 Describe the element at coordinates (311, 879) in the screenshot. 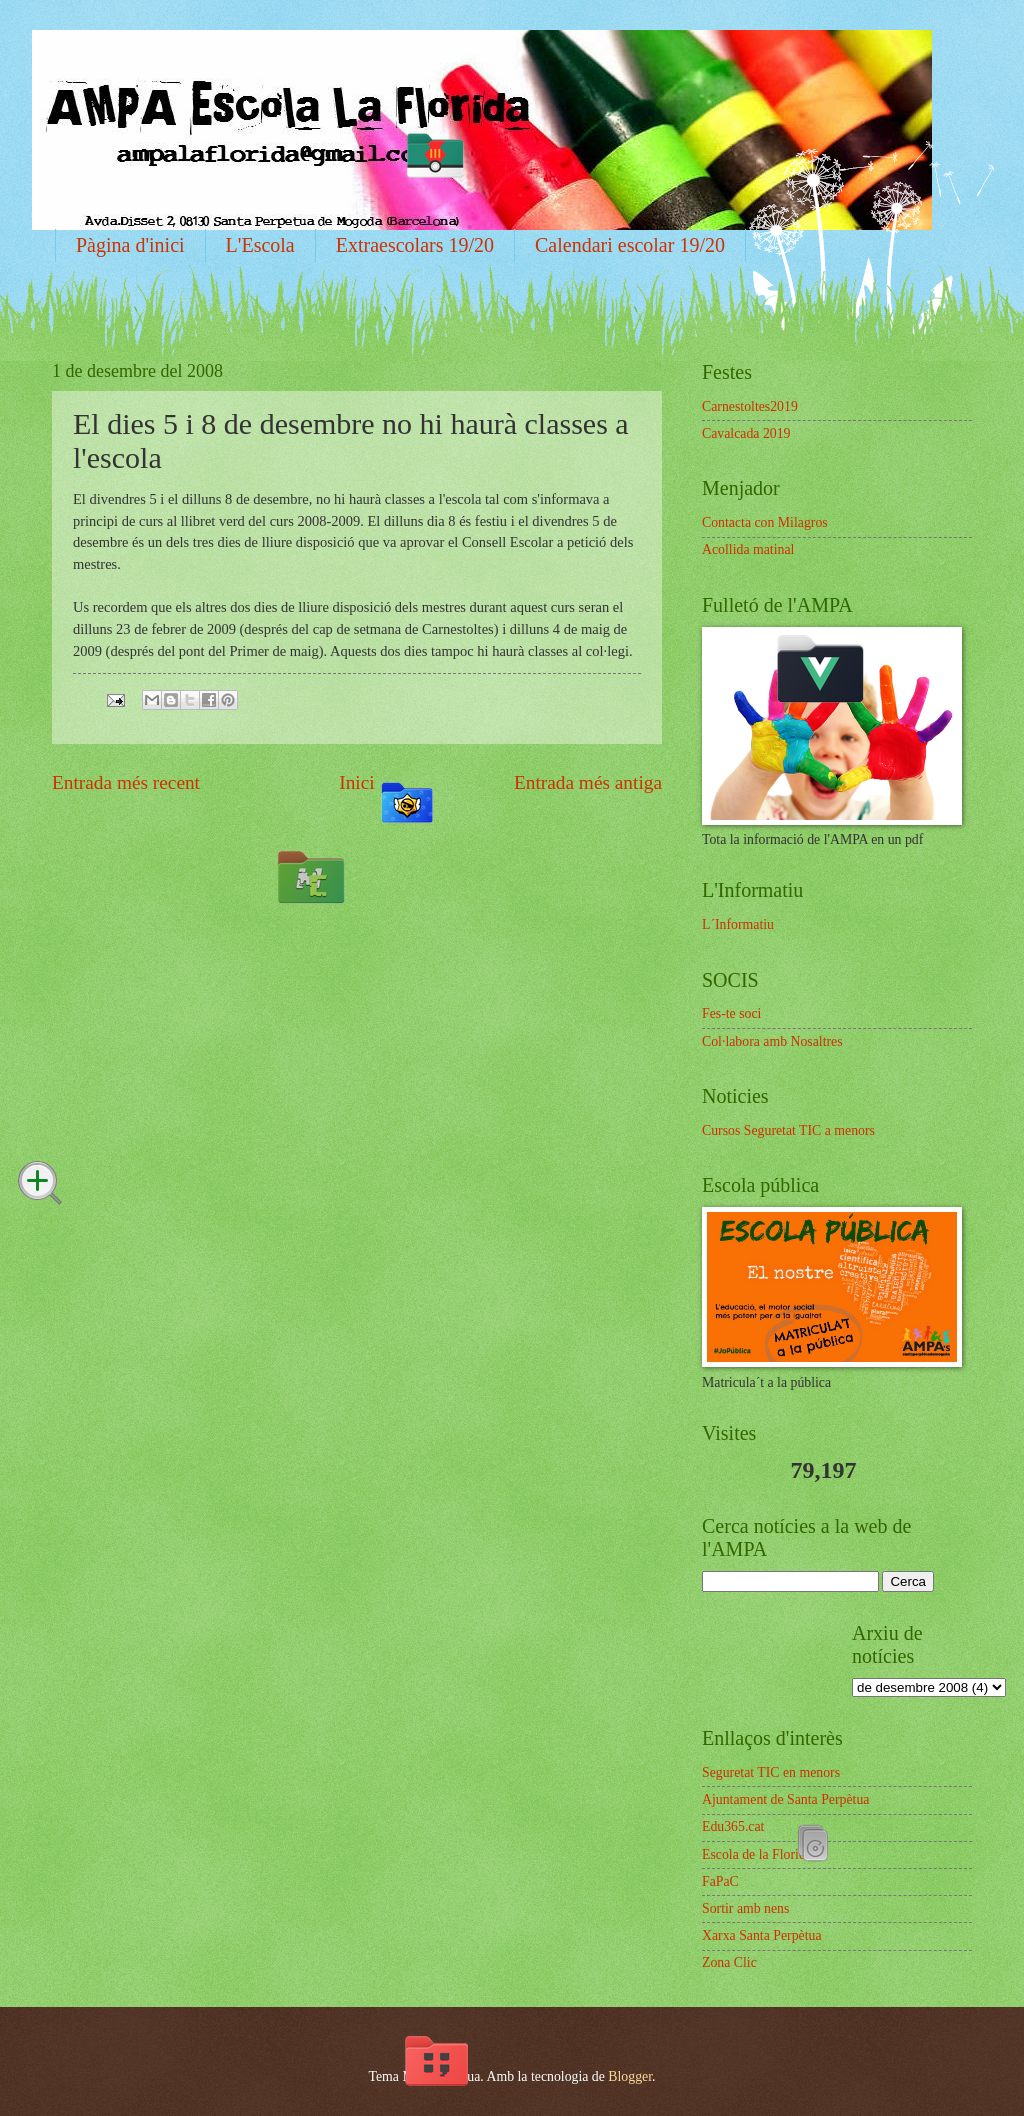

I see `open mcreator project files folder` at that location.